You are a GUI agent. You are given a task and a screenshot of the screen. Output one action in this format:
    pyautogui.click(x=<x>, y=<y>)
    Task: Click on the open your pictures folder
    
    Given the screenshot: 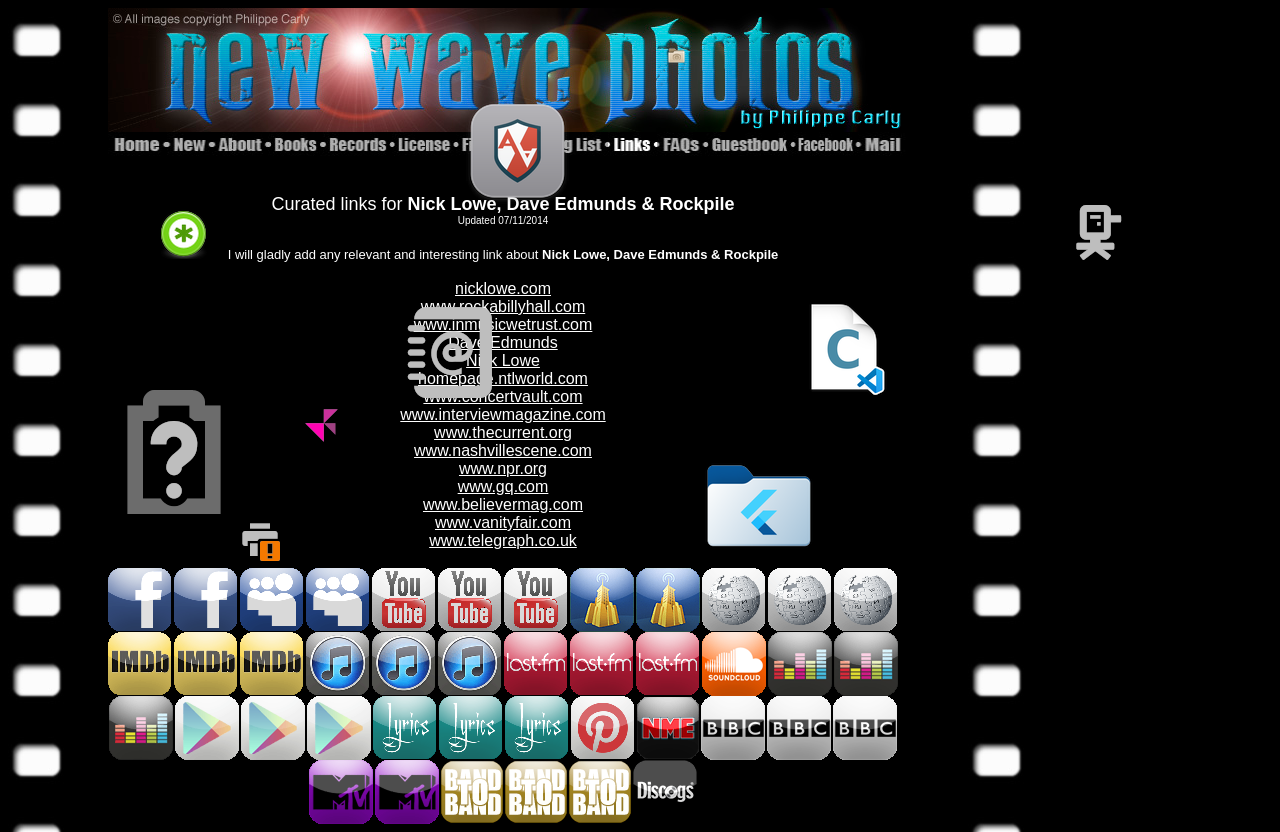 What is the action you would take?
    pyautogui.click(x=676, y=56)
    